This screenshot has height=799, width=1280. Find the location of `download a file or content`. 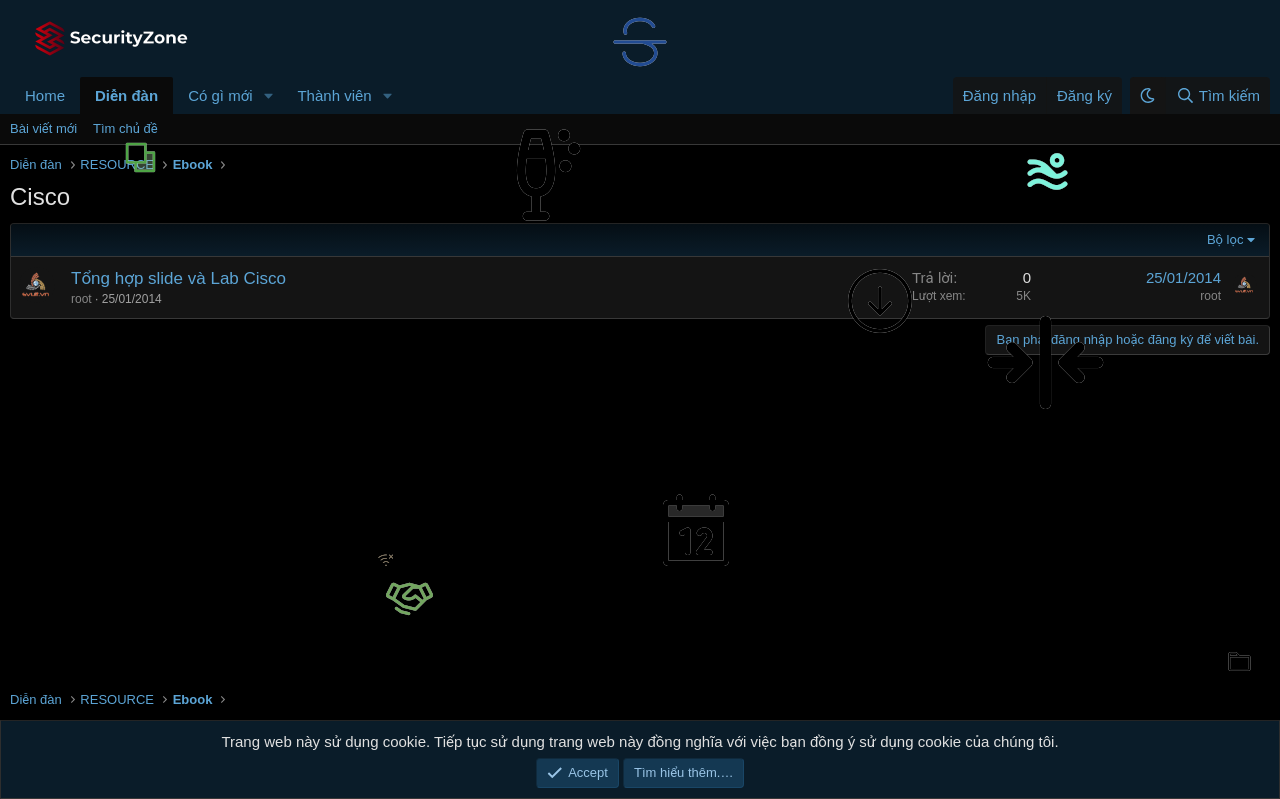

download a file or content is located at coordinates (880, 301).